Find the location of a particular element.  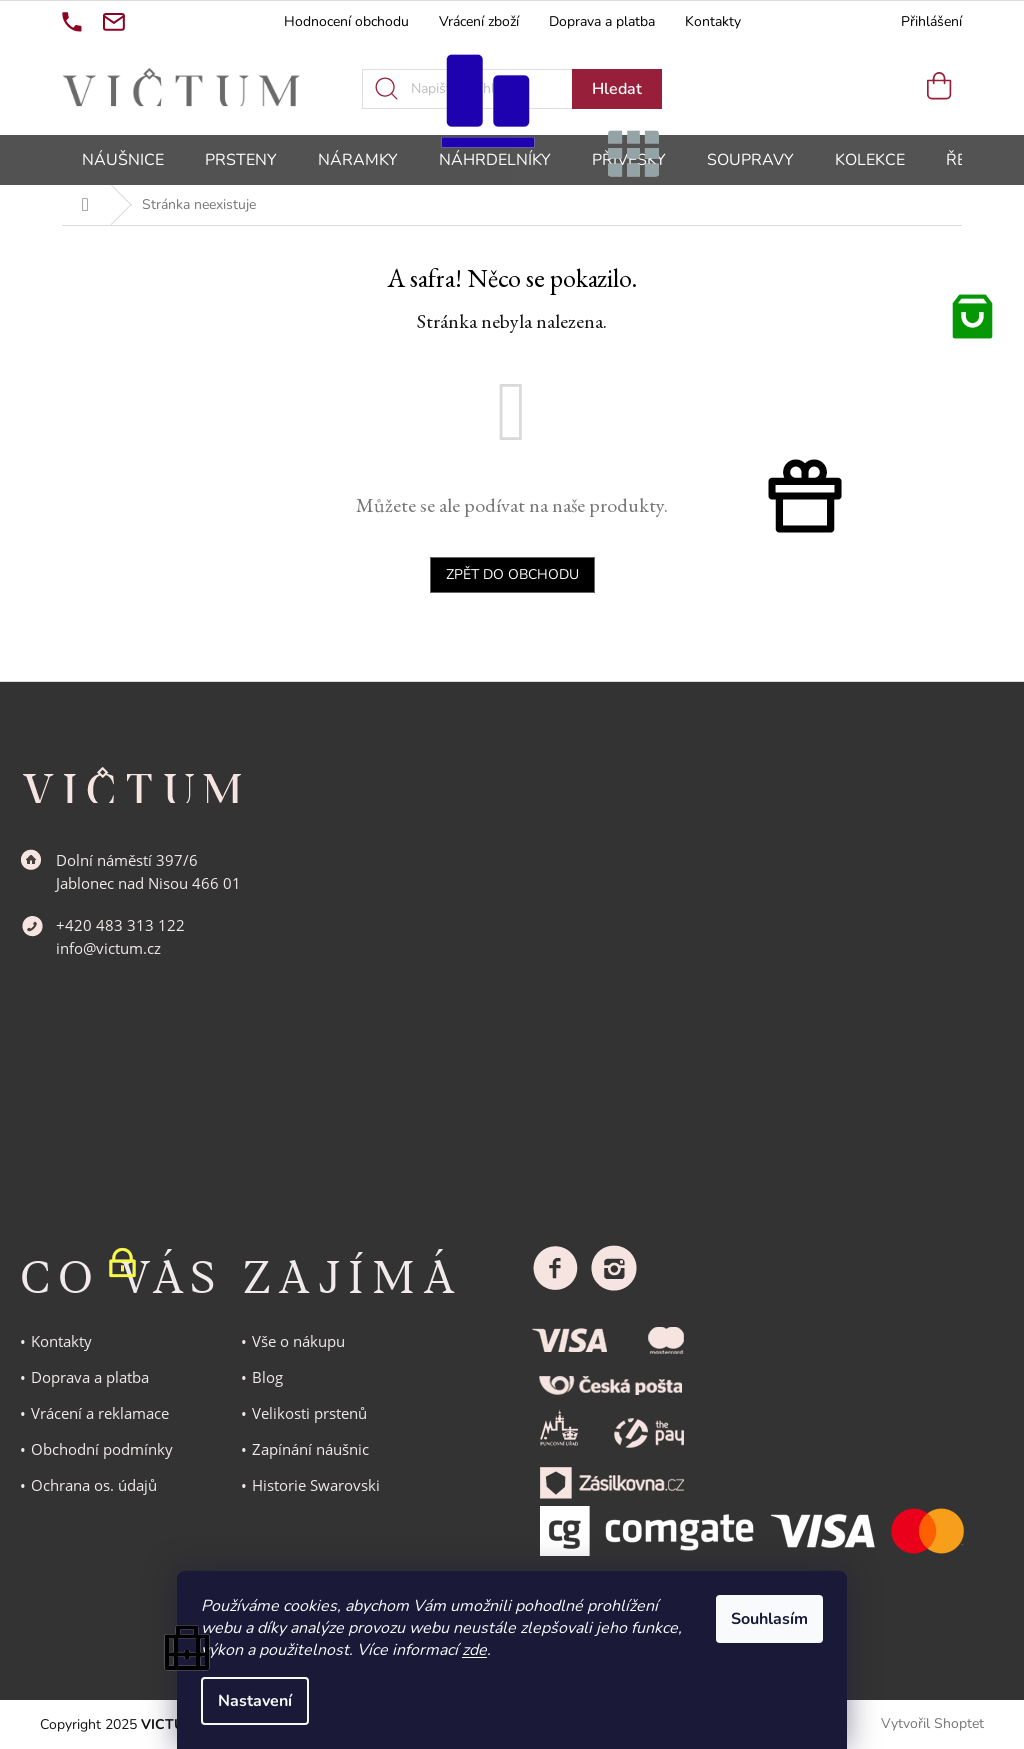

switch to grid view layout is located at coordinates (633, 153).